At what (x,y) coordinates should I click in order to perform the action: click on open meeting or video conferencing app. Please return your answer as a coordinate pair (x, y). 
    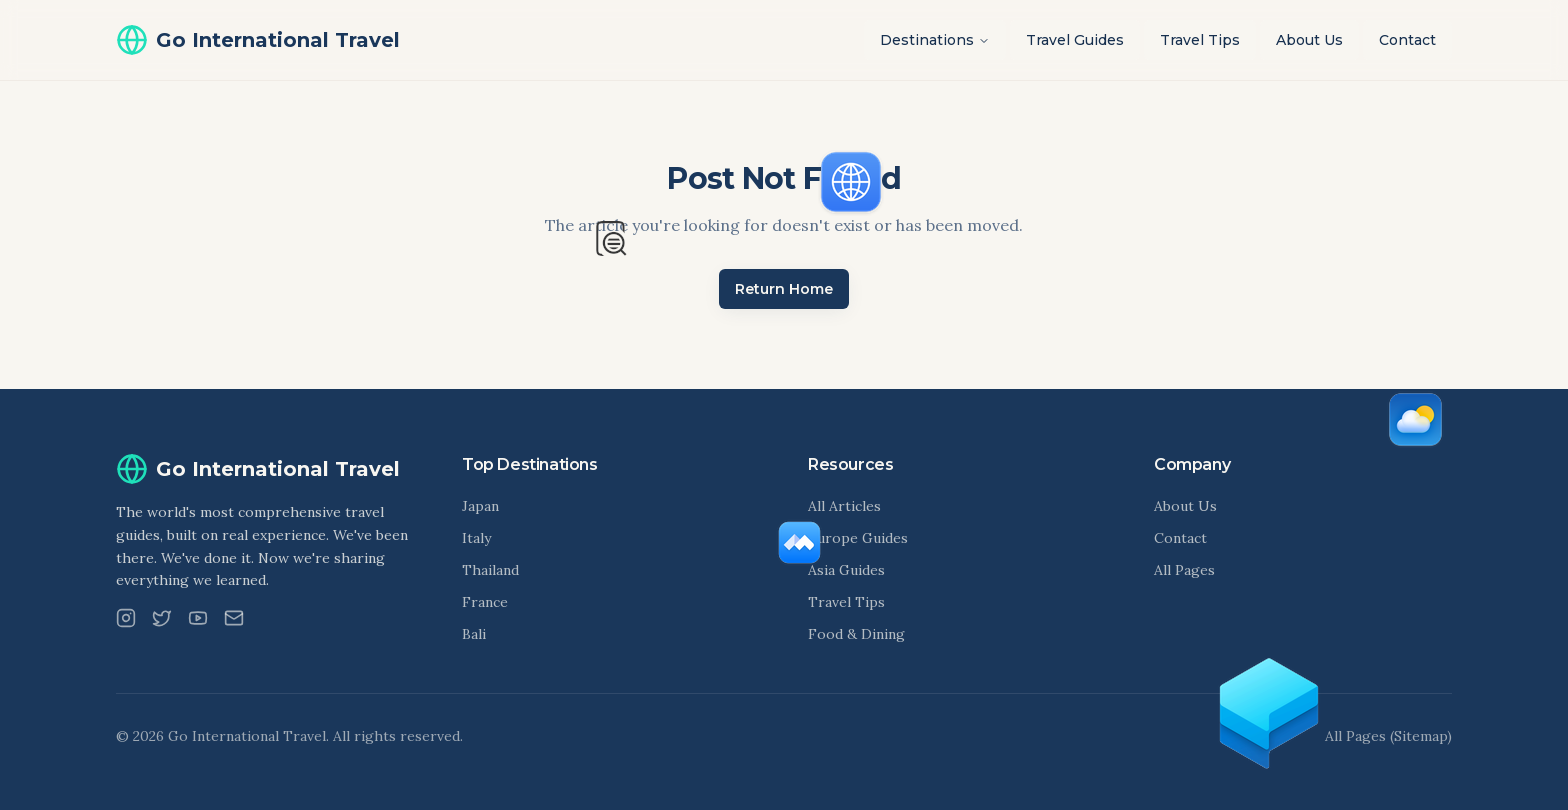
    Looking at the image, I should click on (799, 542).